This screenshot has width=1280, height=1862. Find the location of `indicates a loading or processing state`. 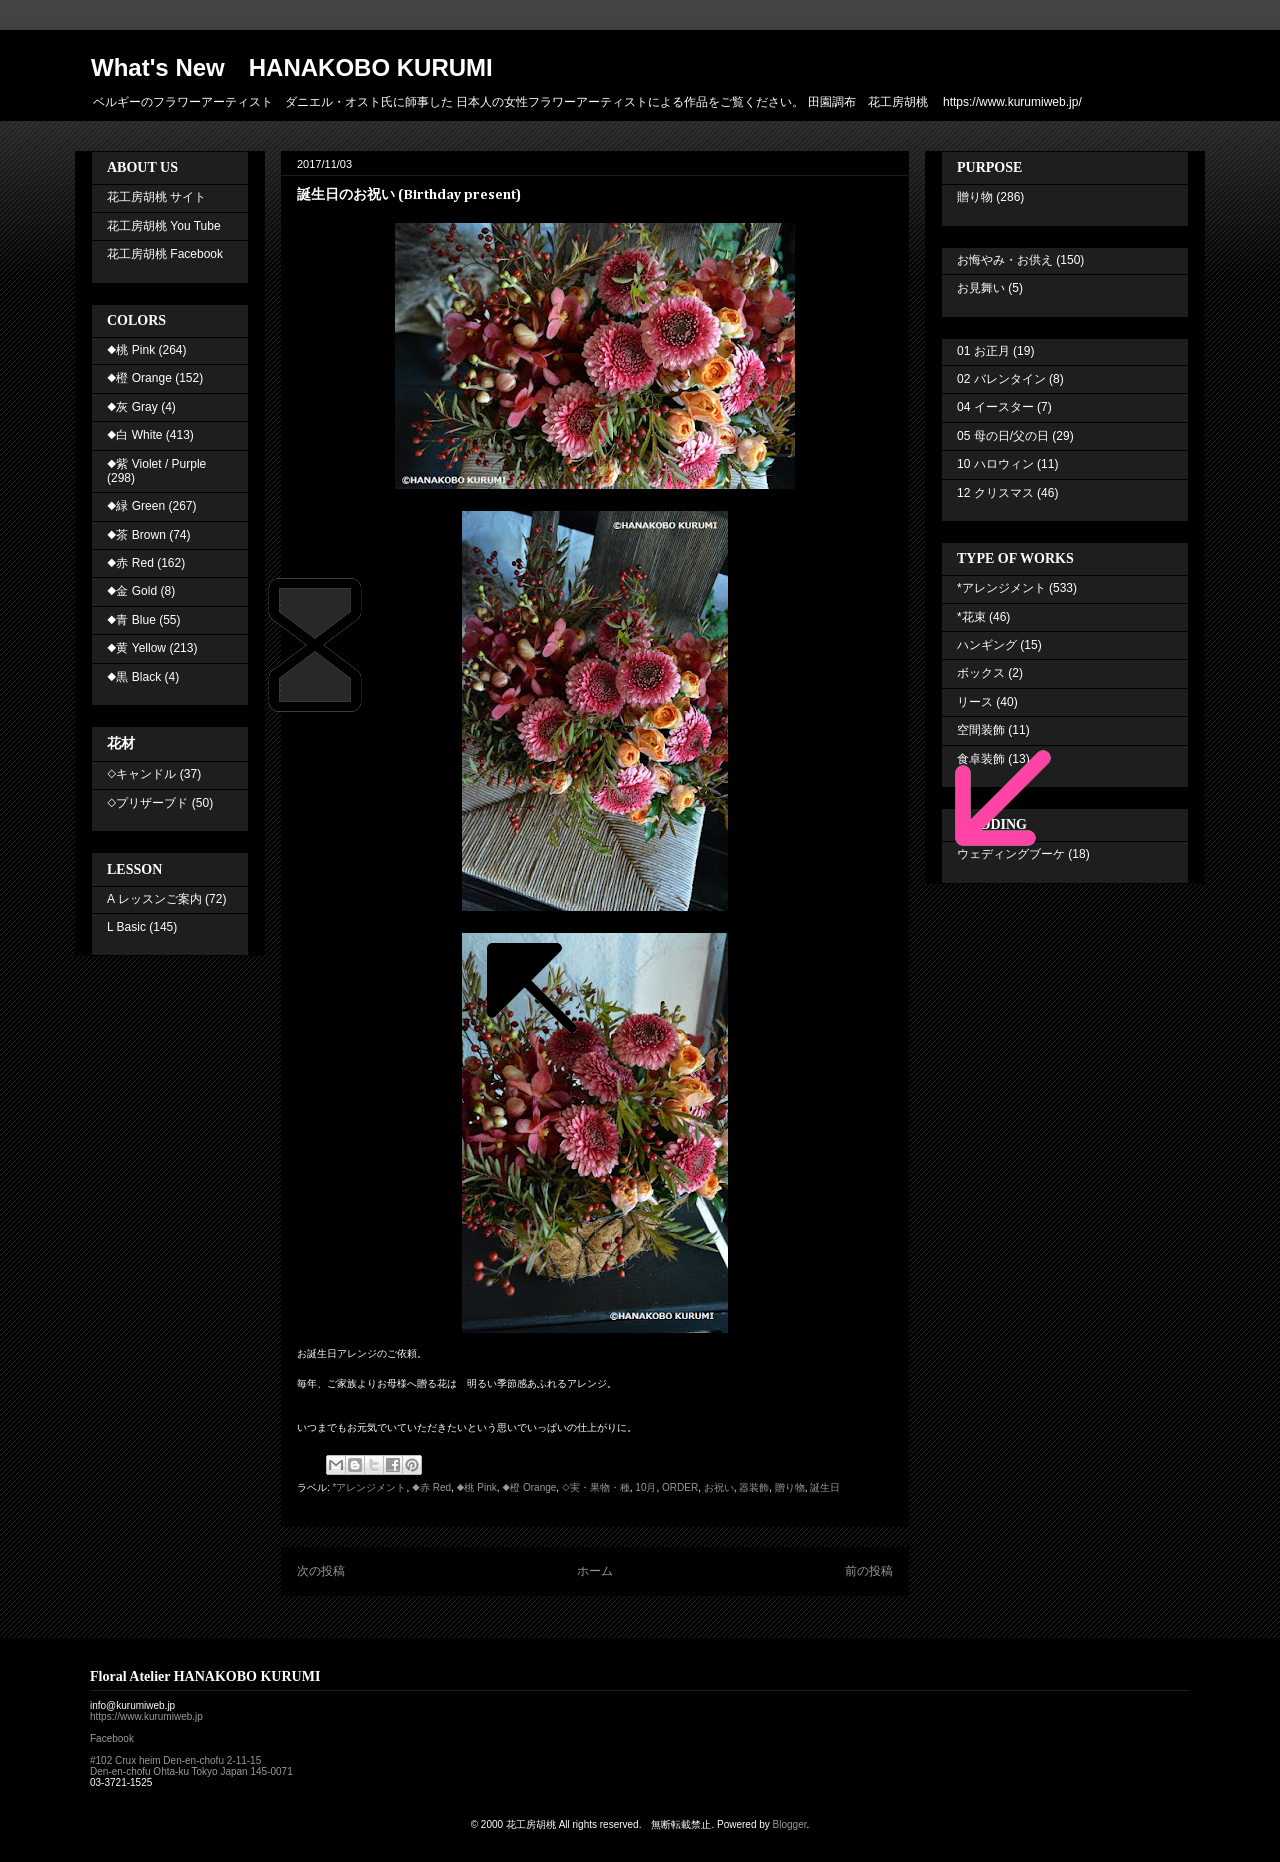

indicates a loading or processing state is located at coordinates (315, 645).